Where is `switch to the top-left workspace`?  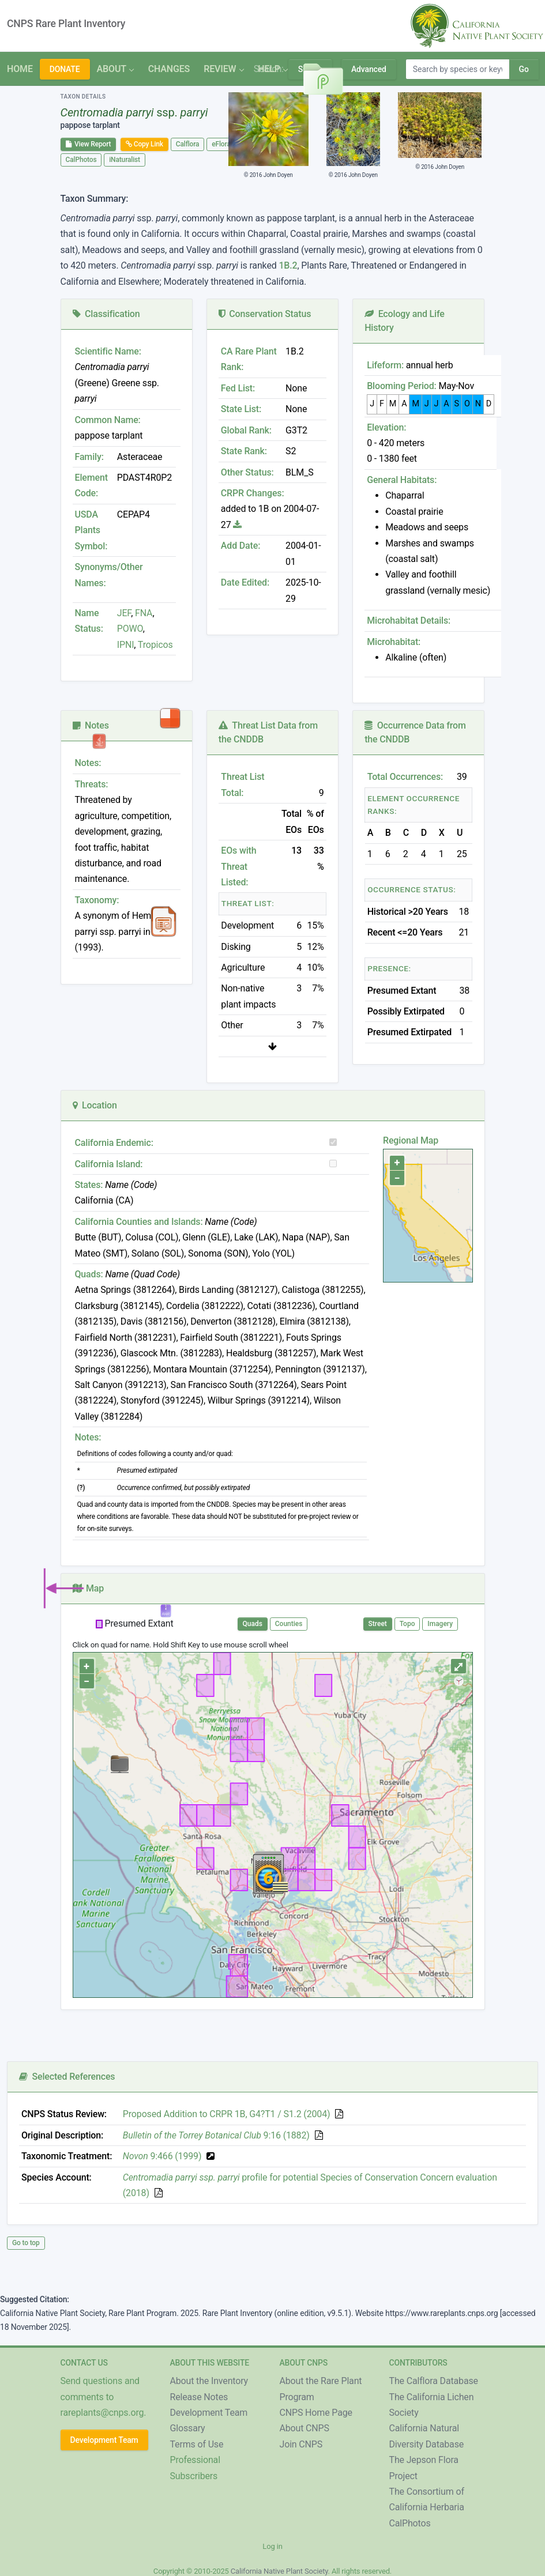
switch to the top-left workspace is located at coordinates (170, 718).